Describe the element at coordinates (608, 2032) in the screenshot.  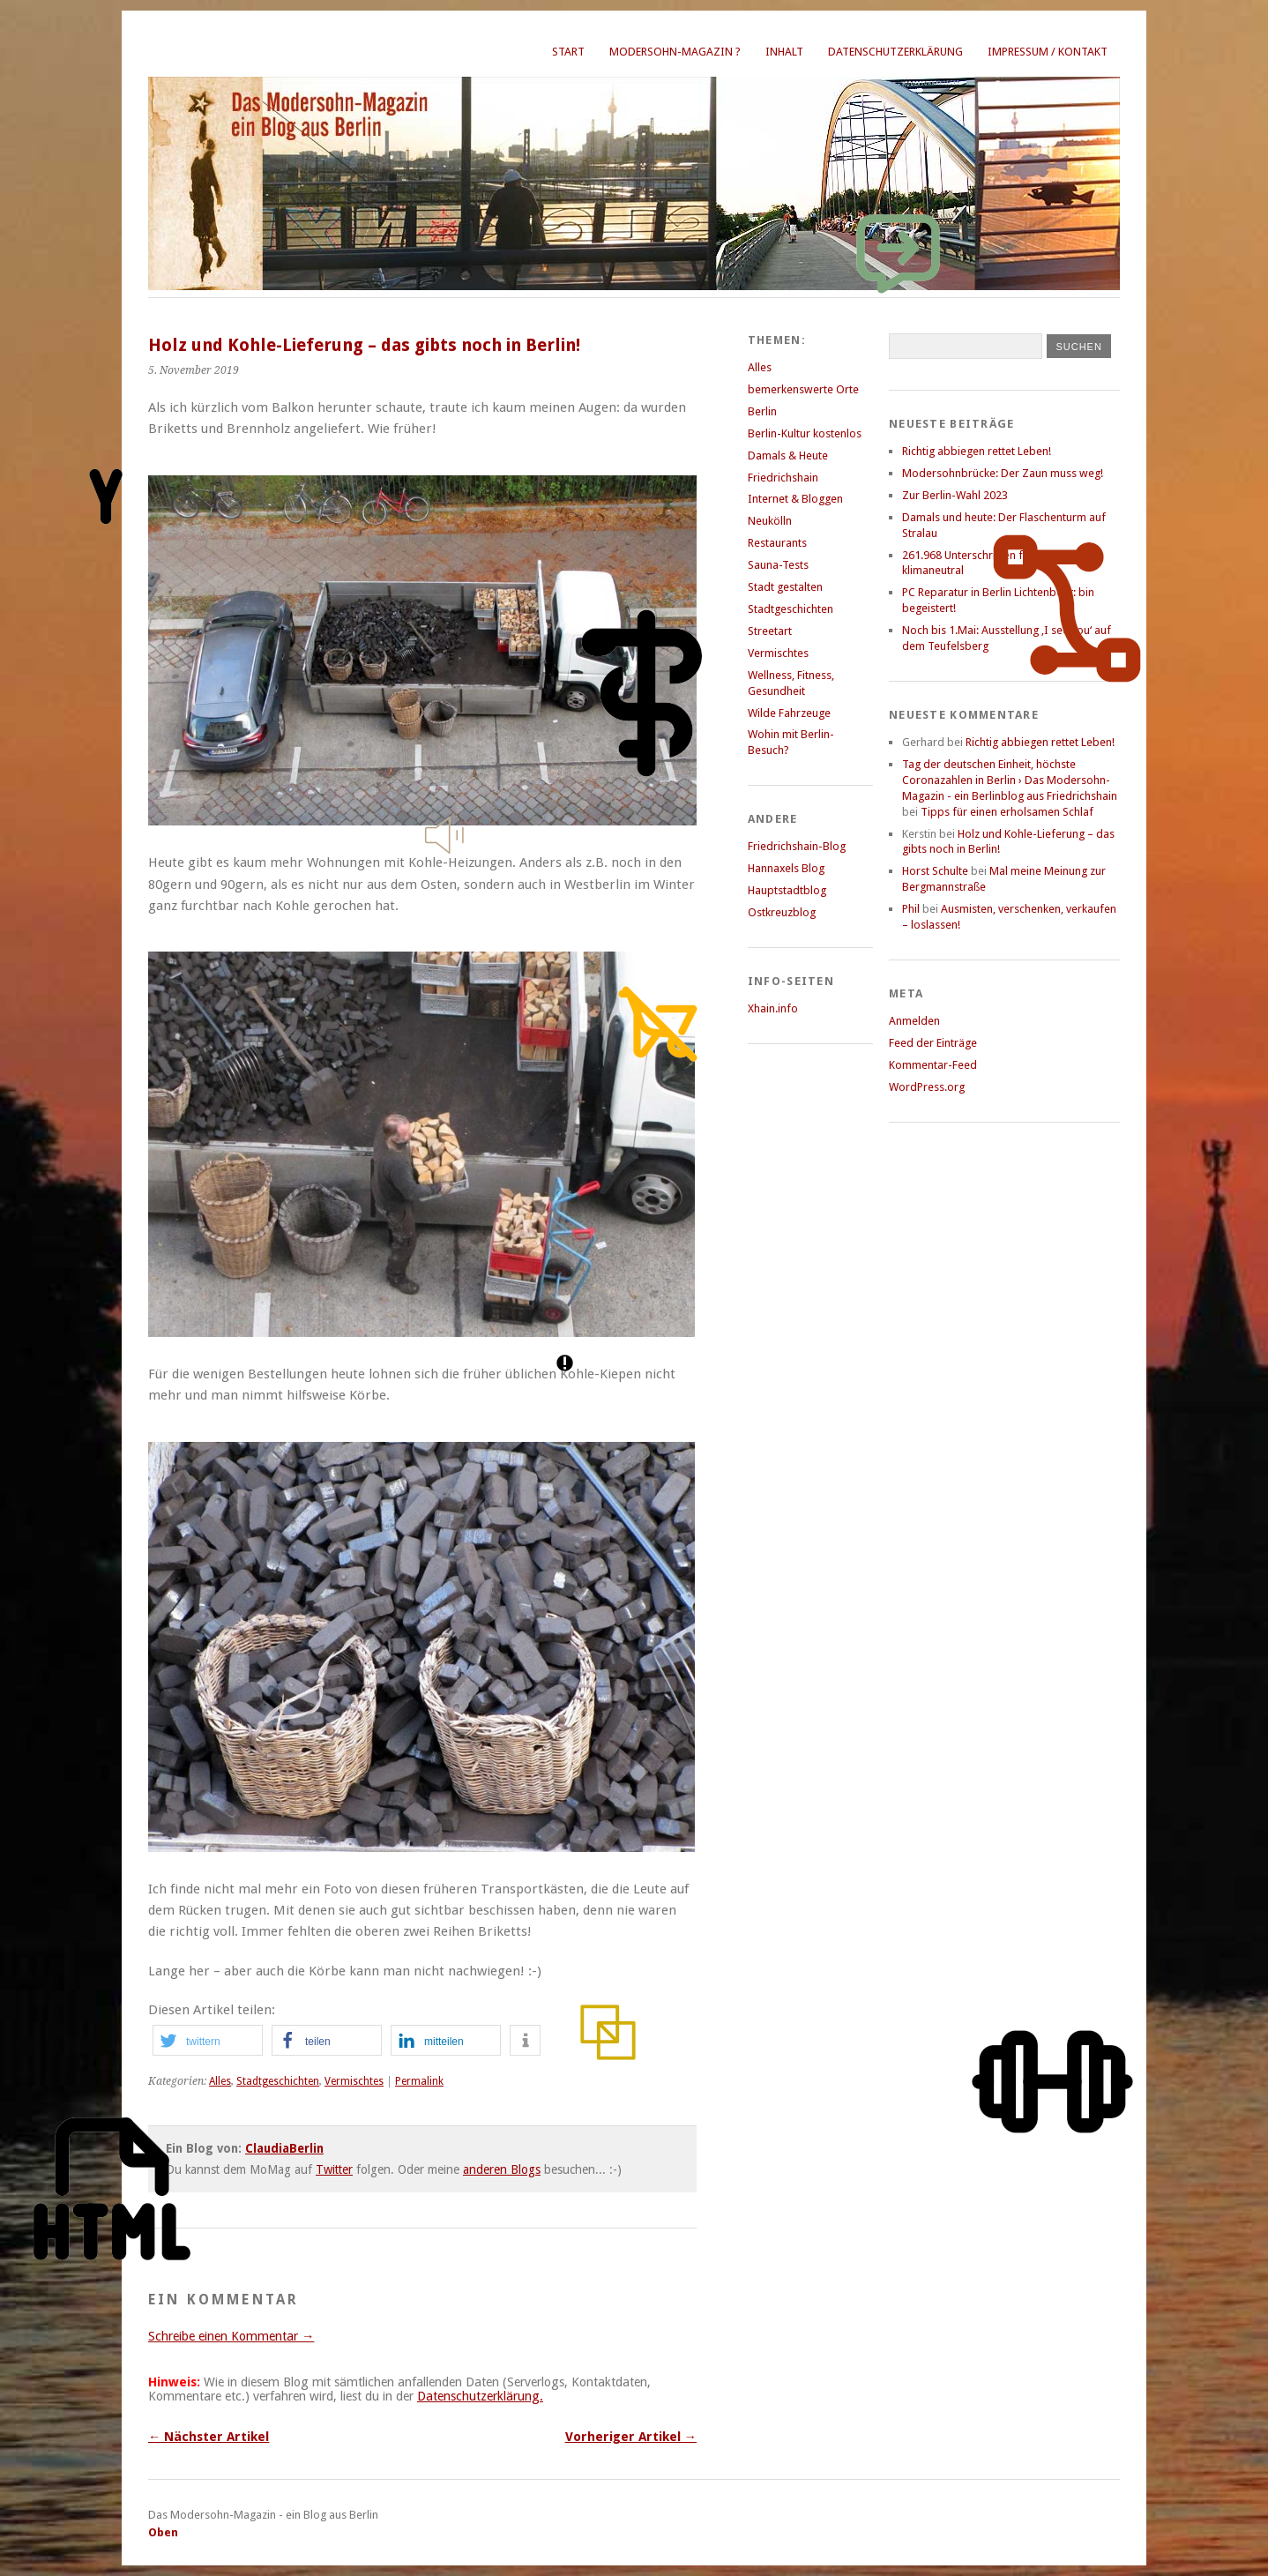
I see `merge or intersect selected layers` at that location.